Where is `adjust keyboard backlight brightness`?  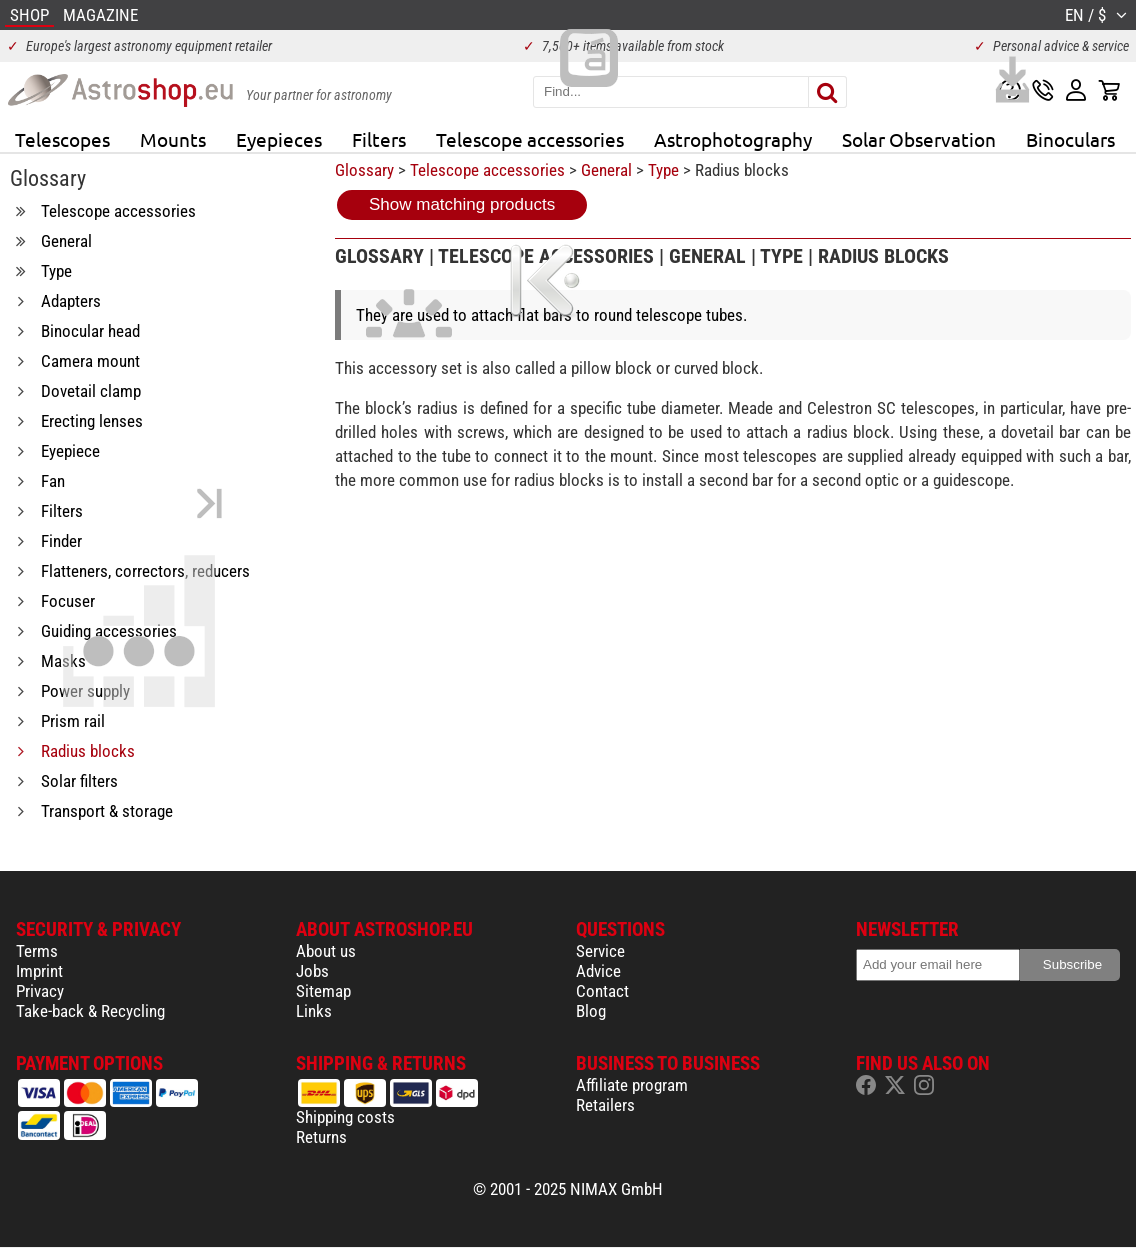 adjust keyboard backlight brightness is located at coordinates (409, 316).